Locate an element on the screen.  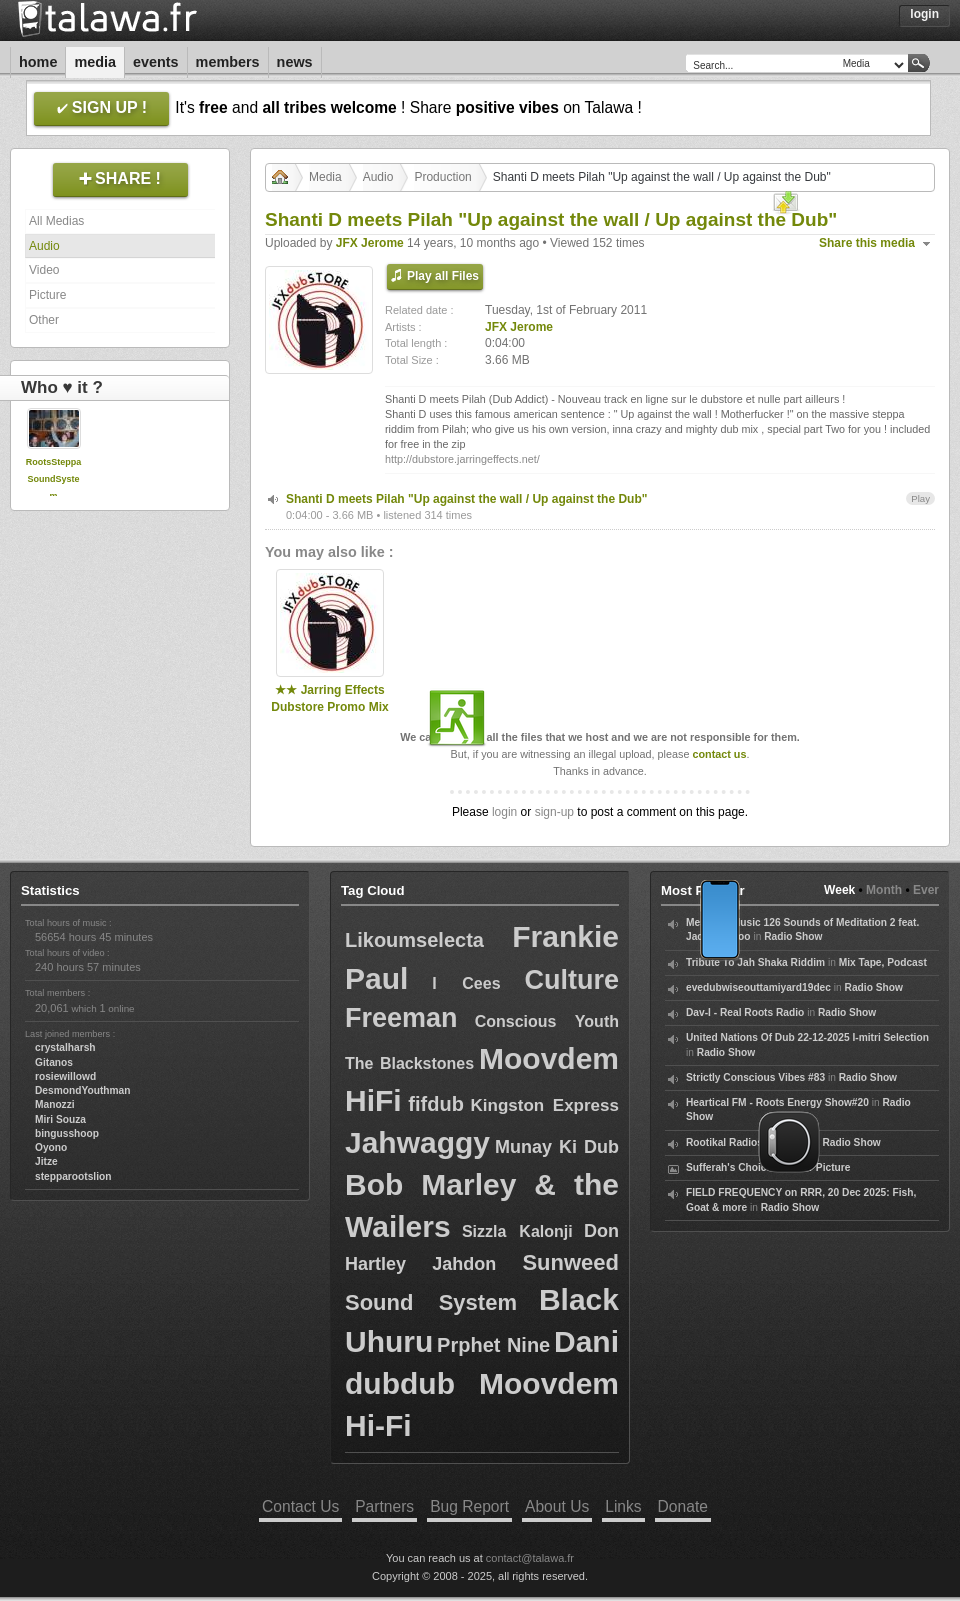
sync incoming and outgoing mail is located at coordinates (785, 203).